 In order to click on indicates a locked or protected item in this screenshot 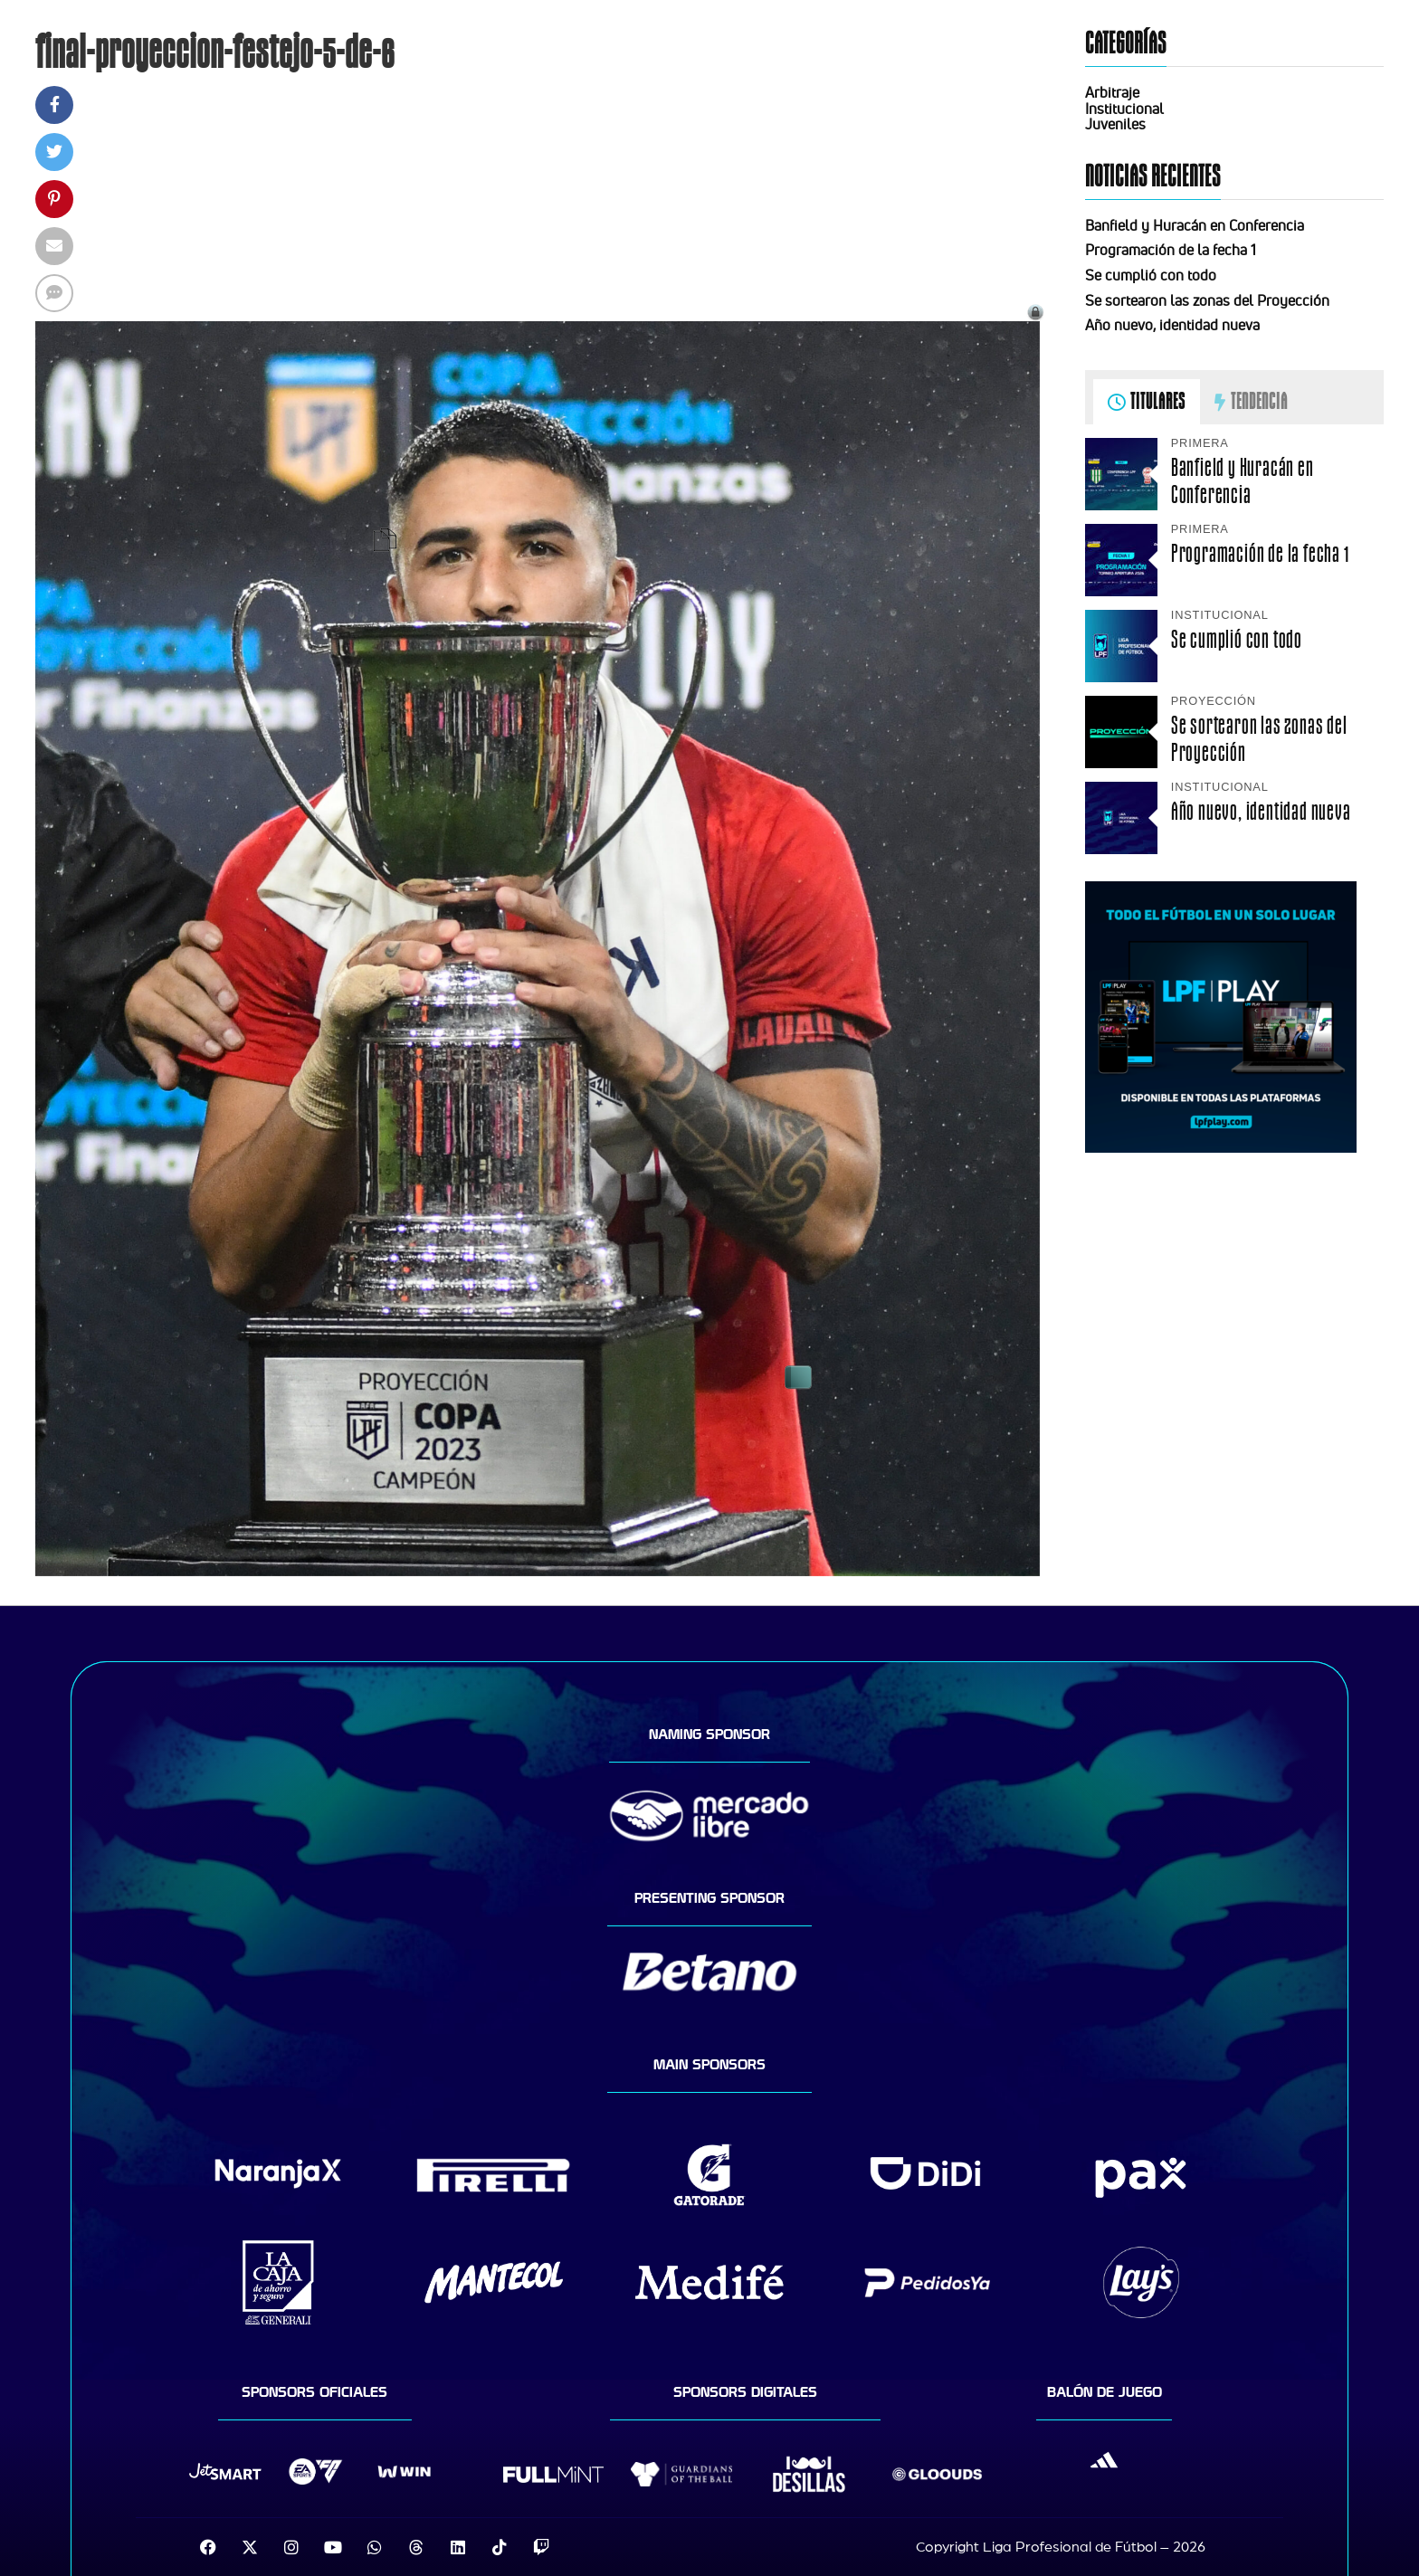, I will do `click(1066, 282)`.